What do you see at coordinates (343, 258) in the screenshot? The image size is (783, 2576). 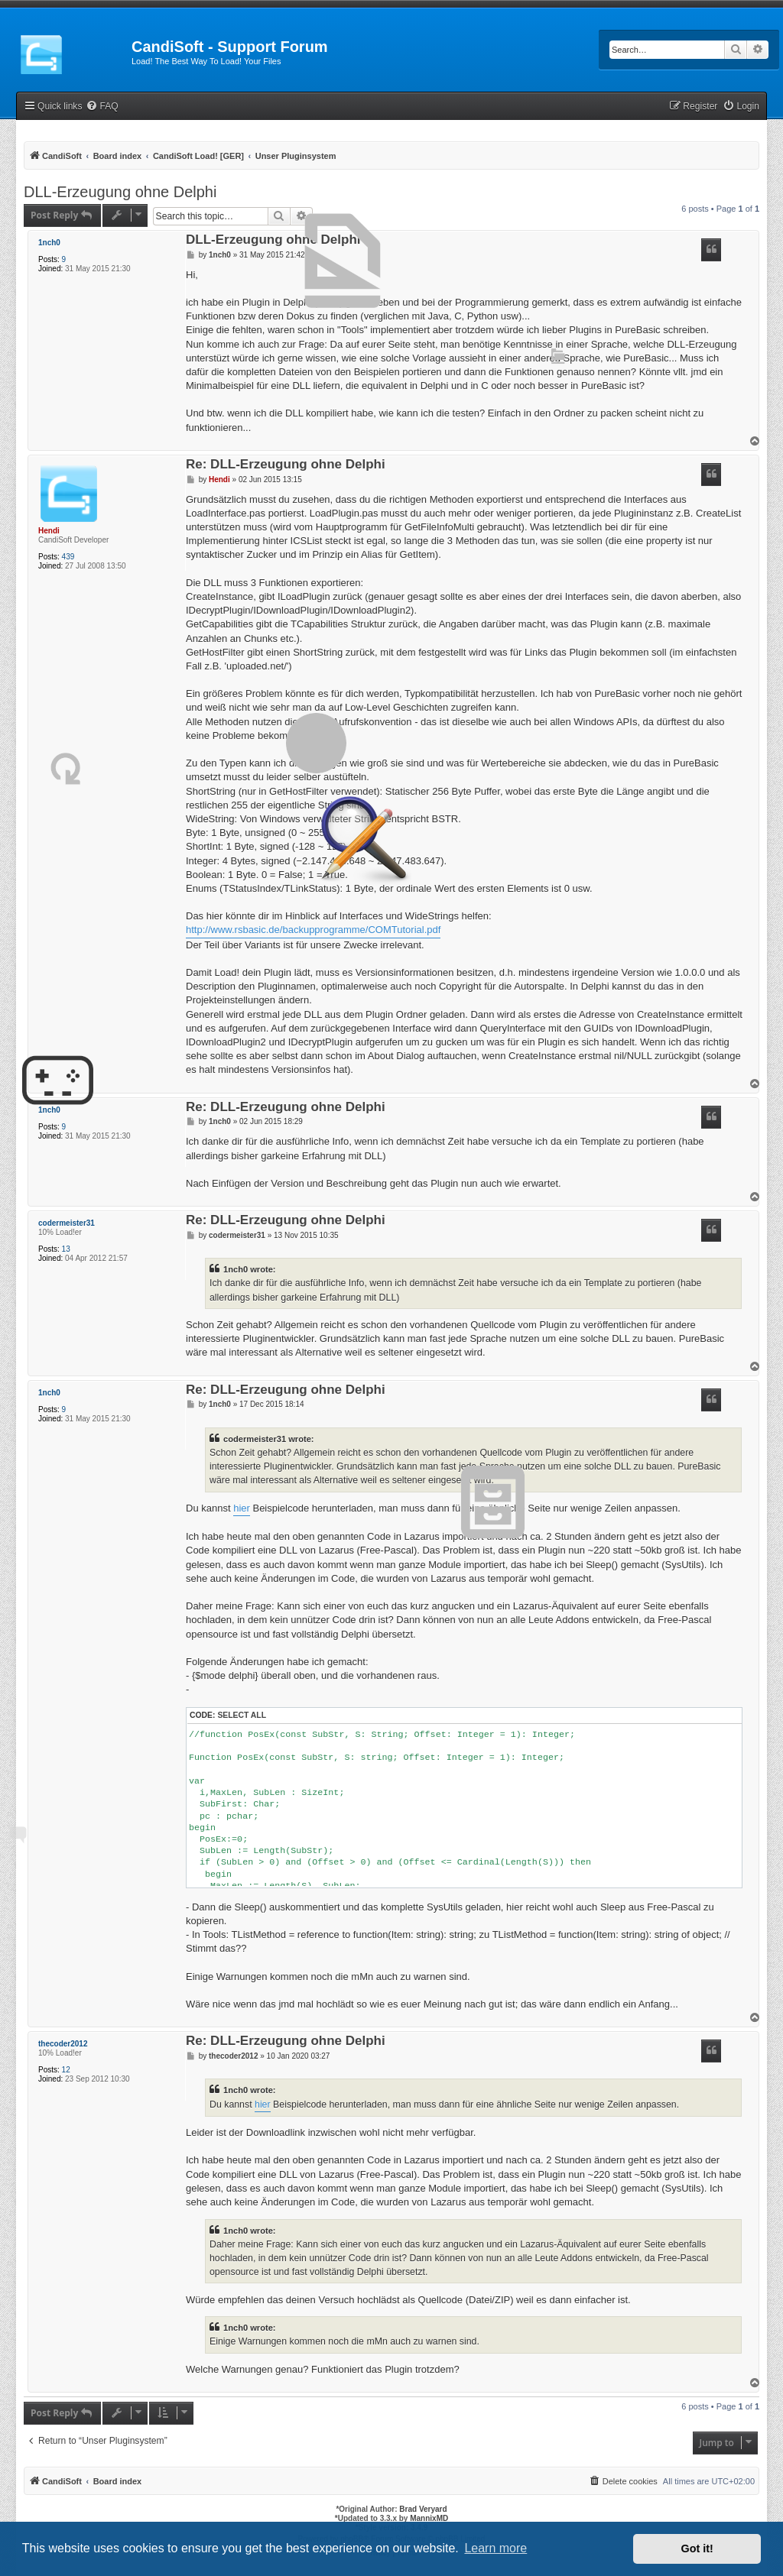 I see `adjust page layout and print settings` at bounding box center [343, 258].